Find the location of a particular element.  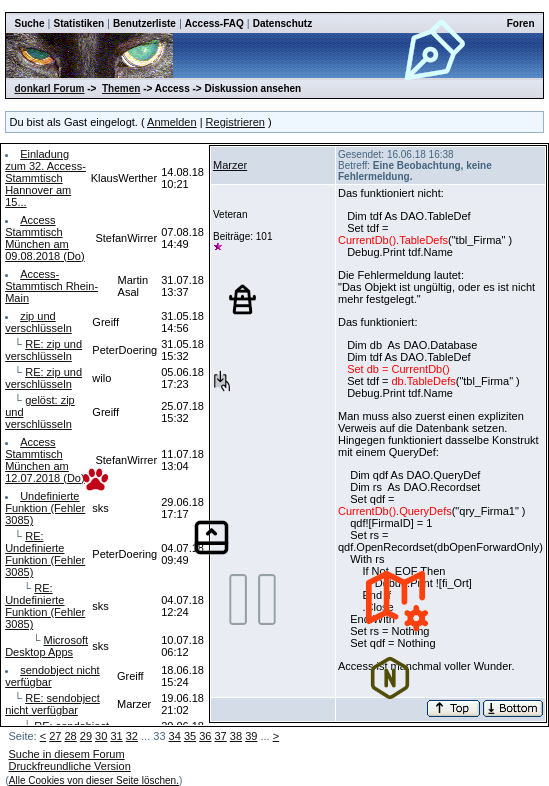

pause media playback is located at coordinates (252, 599).